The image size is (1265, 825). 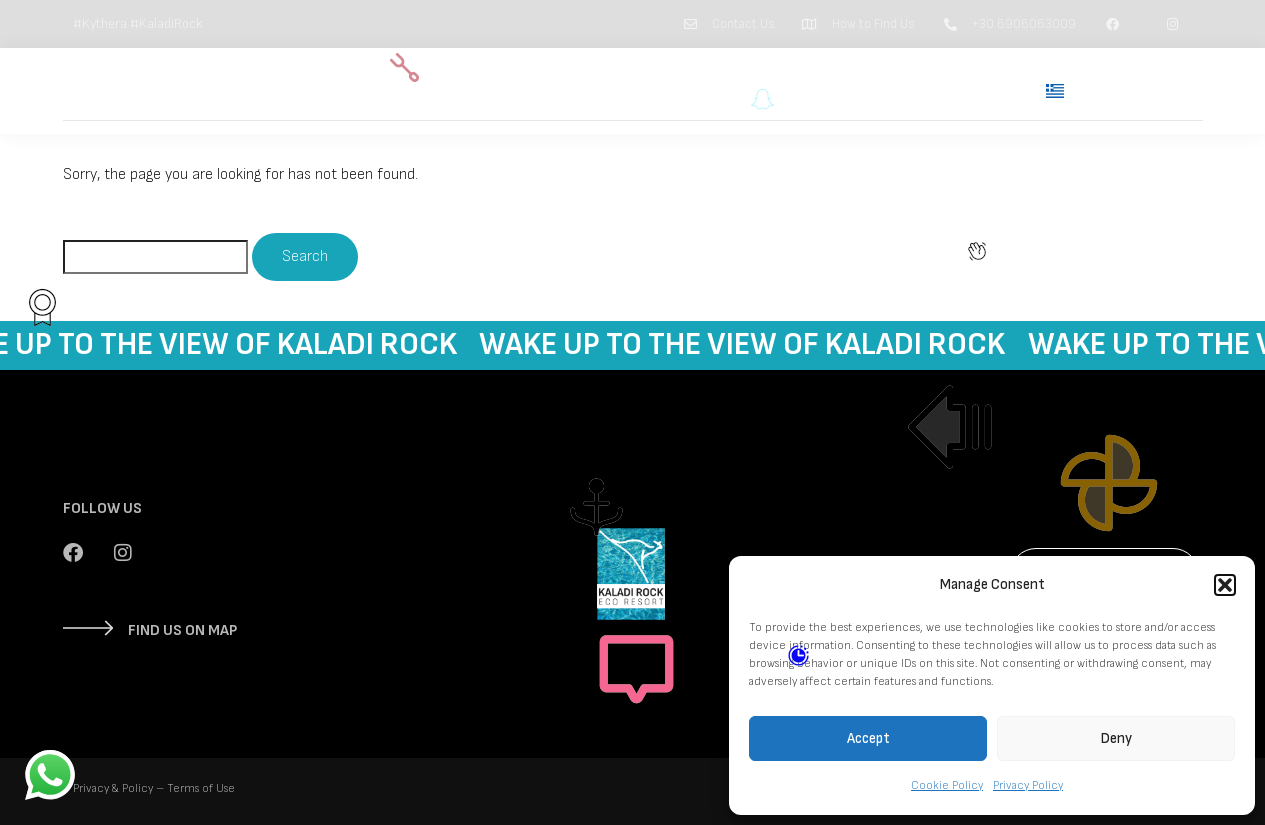 I want to click on open snapchat app, so click(x=762, y=99).